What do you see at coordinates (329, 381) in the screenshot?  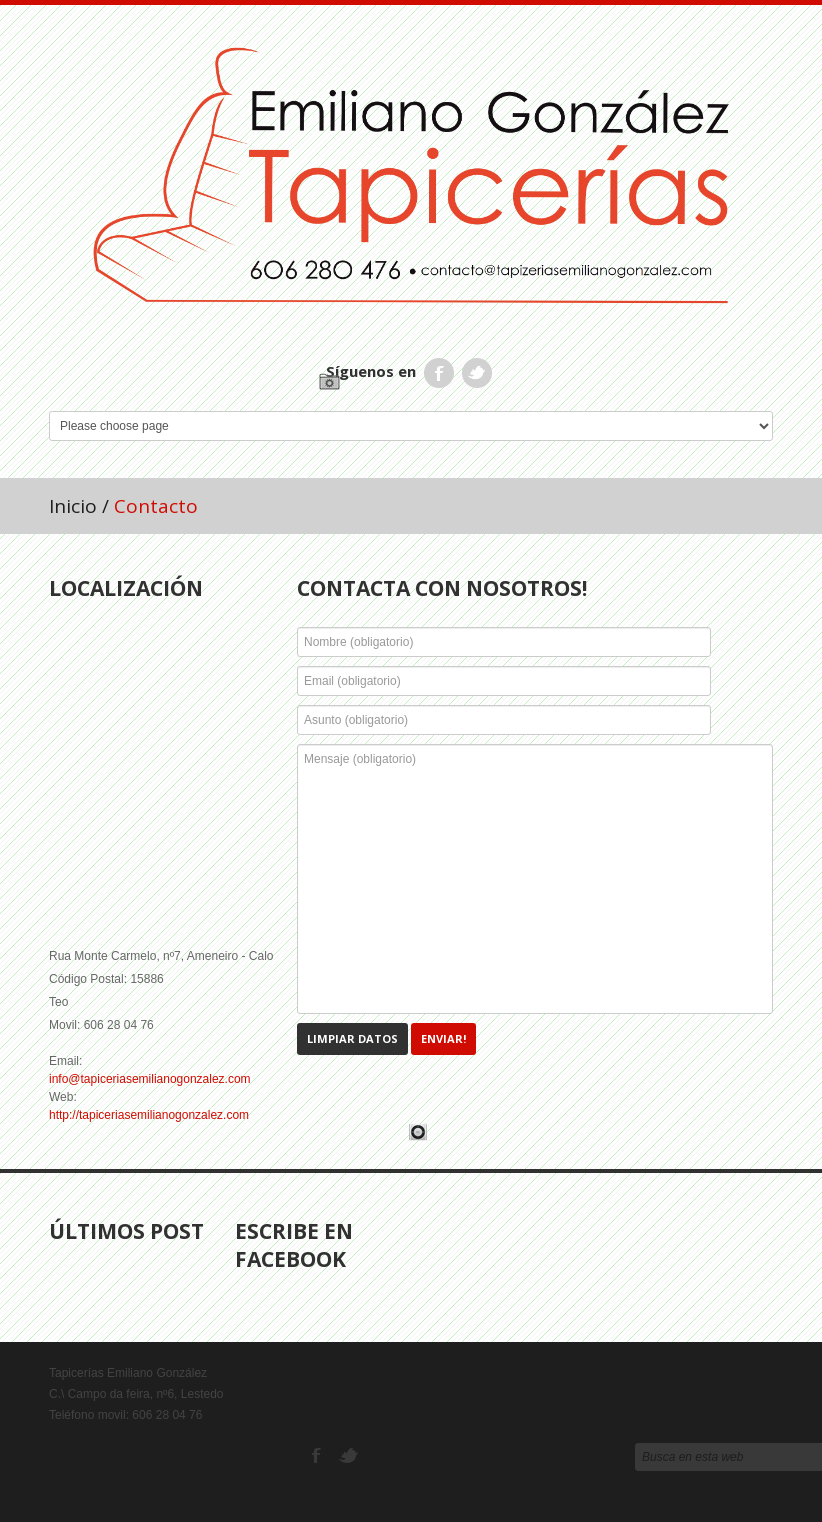 I see `access smart folder with automated mail rules` at bounding box center [329, 381].